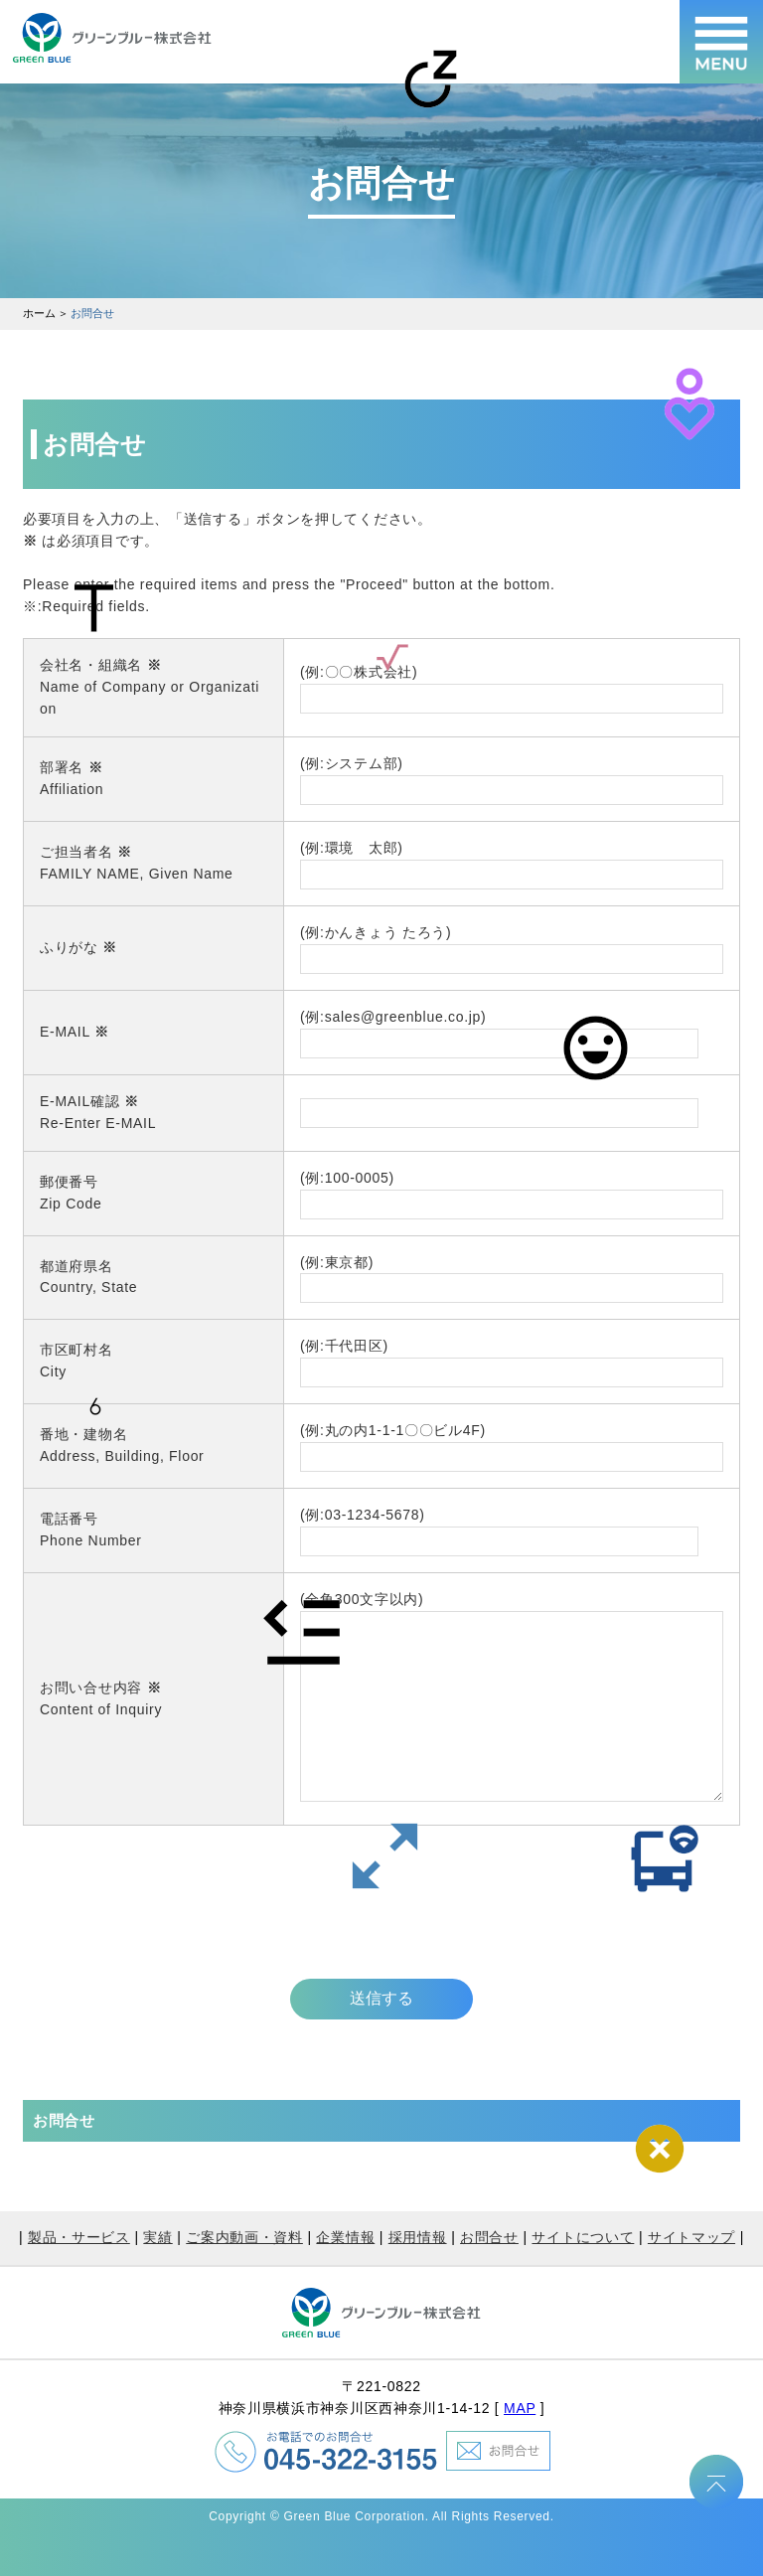  What do you see at coordinates (93, 606) in the screenshot?
I see `insert or edit text` at bounding box center [93, 606].